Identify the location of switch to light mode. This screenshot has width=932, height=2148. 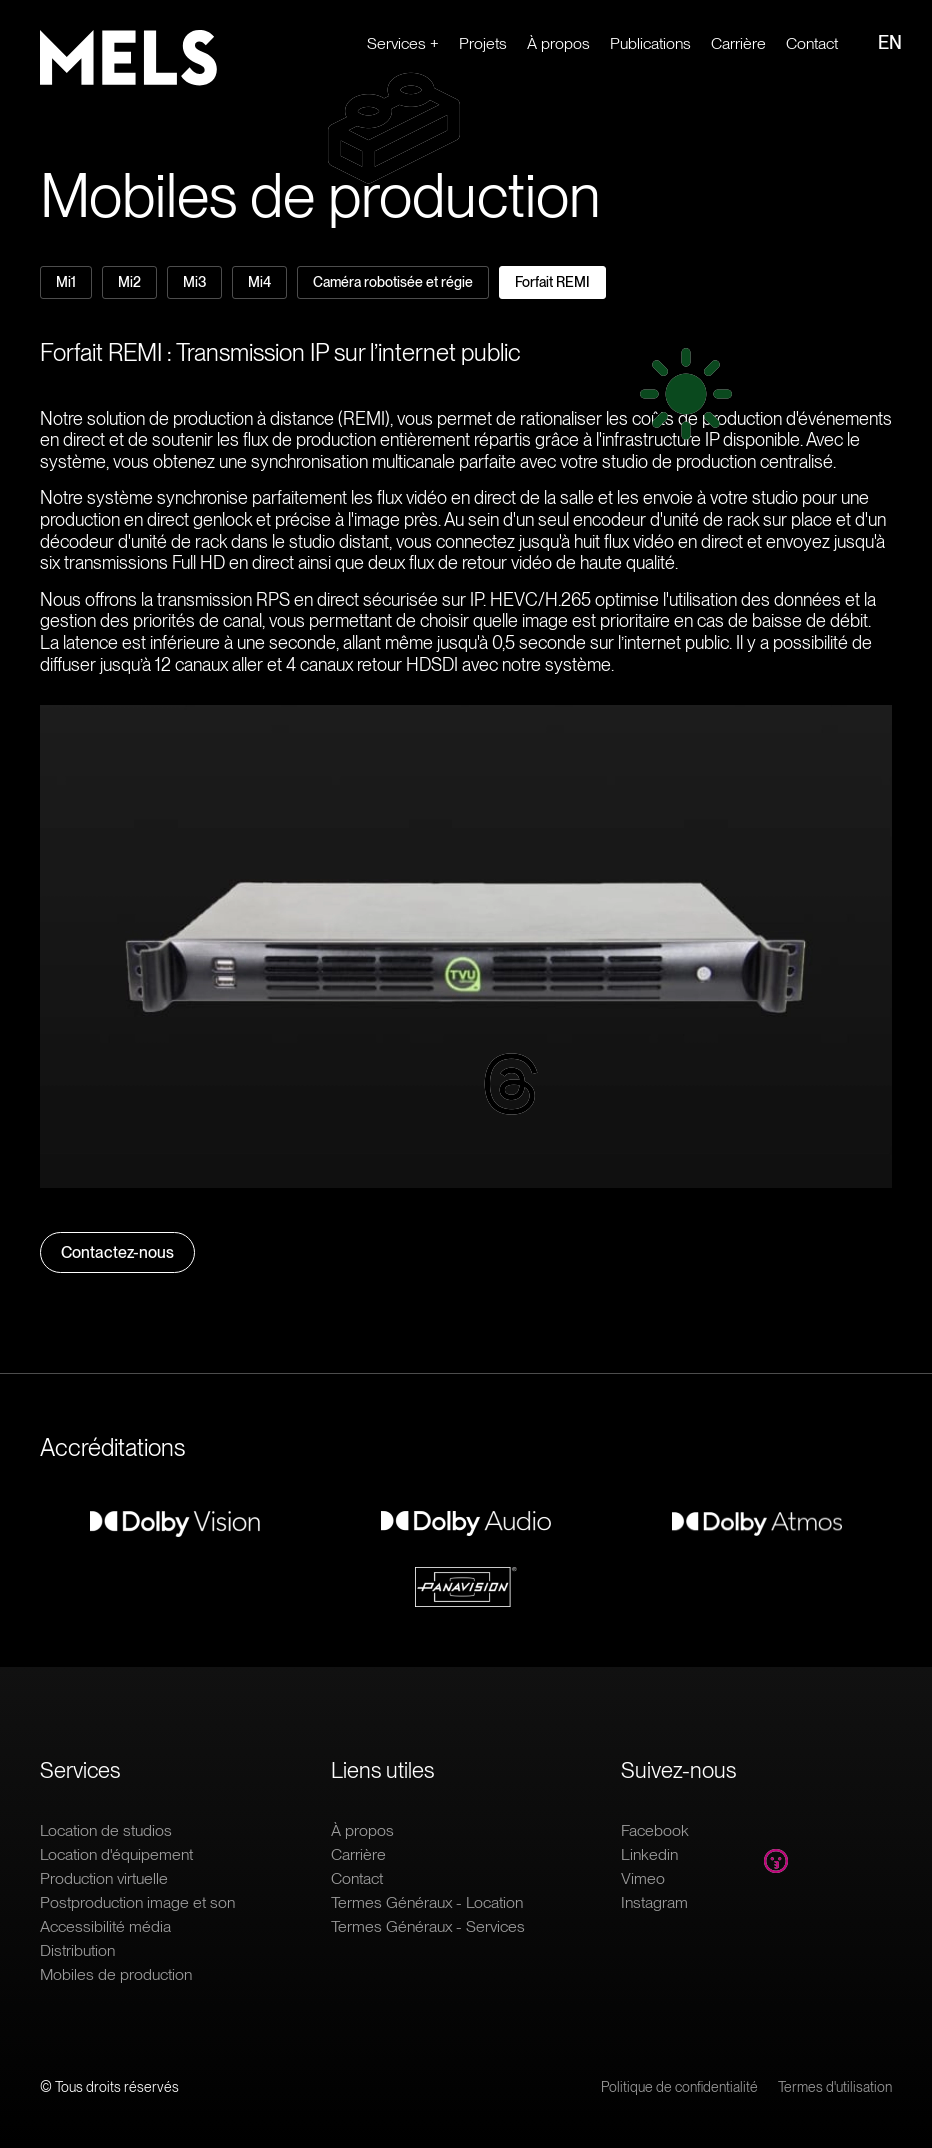
(686, 394).